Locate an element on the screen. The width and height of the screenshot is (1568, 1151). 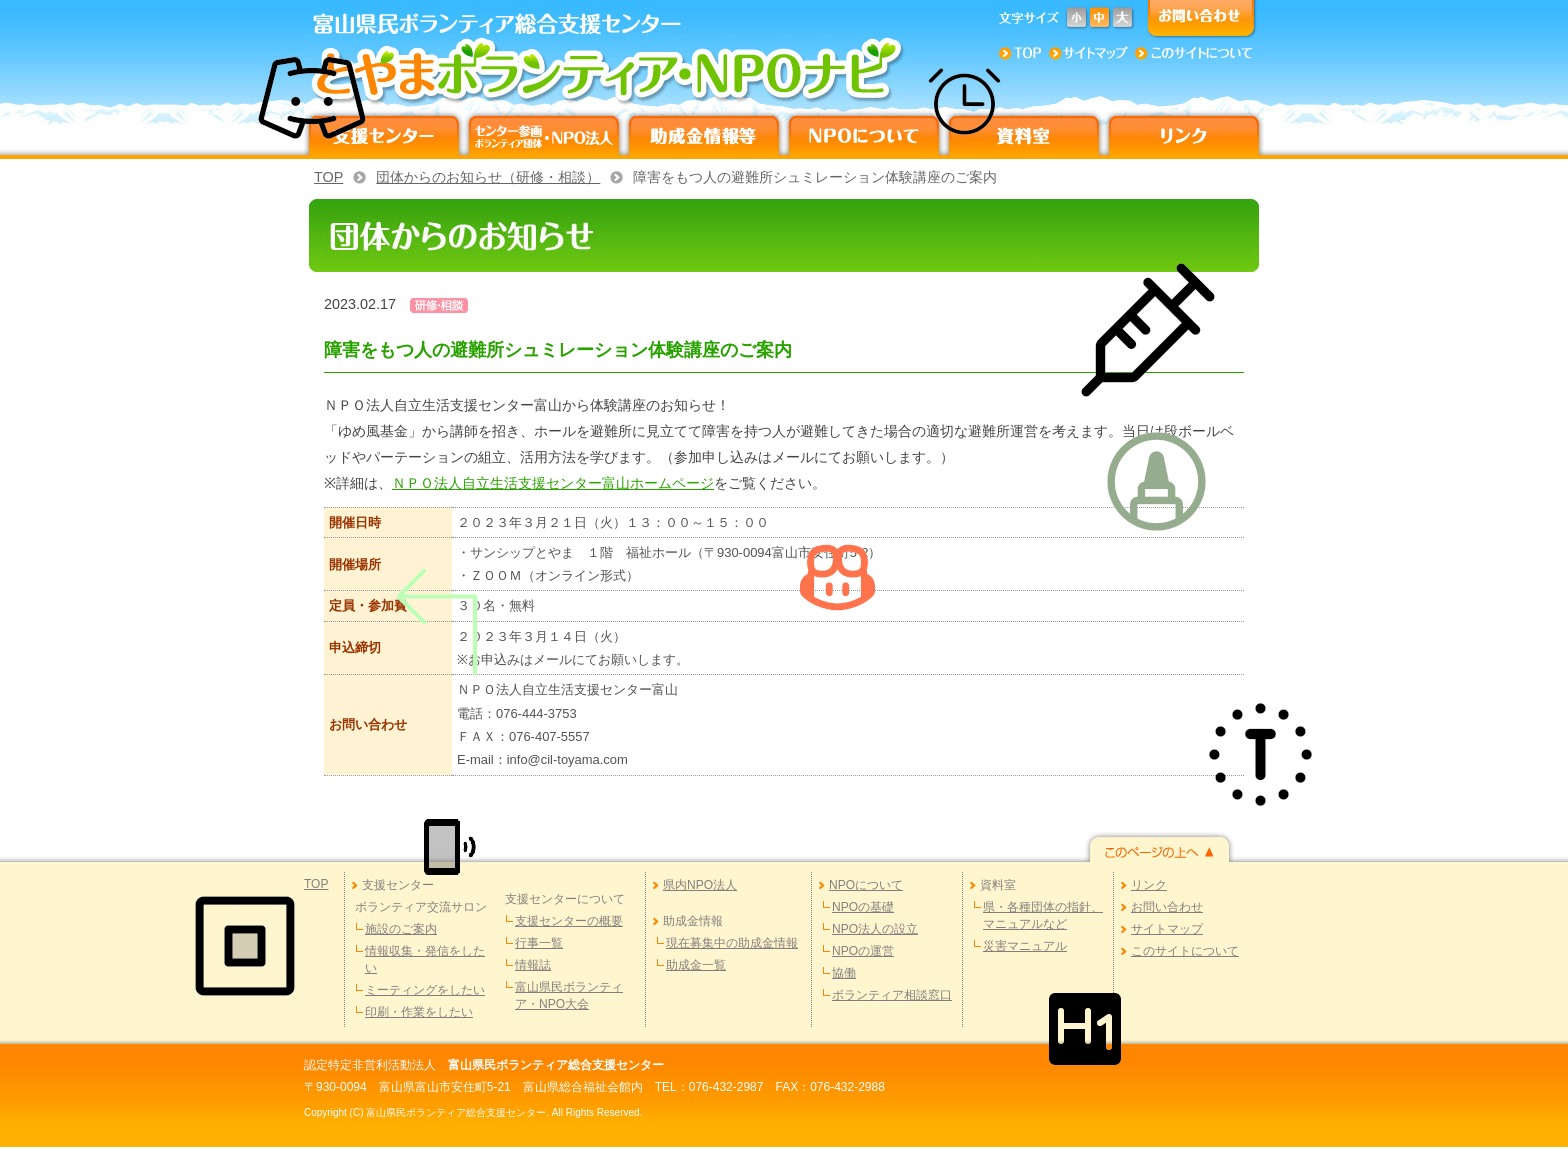
open Discord is located at coordinates (312, 96).